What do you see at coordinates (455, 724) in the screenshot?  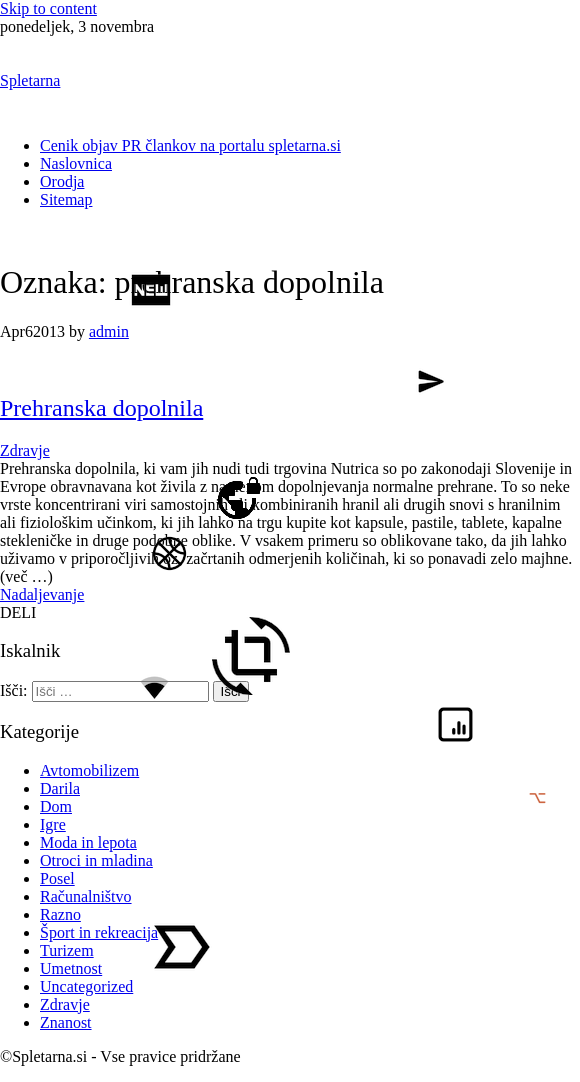 I see `align content to bottom-right corner` at bounding box center [455, 724].